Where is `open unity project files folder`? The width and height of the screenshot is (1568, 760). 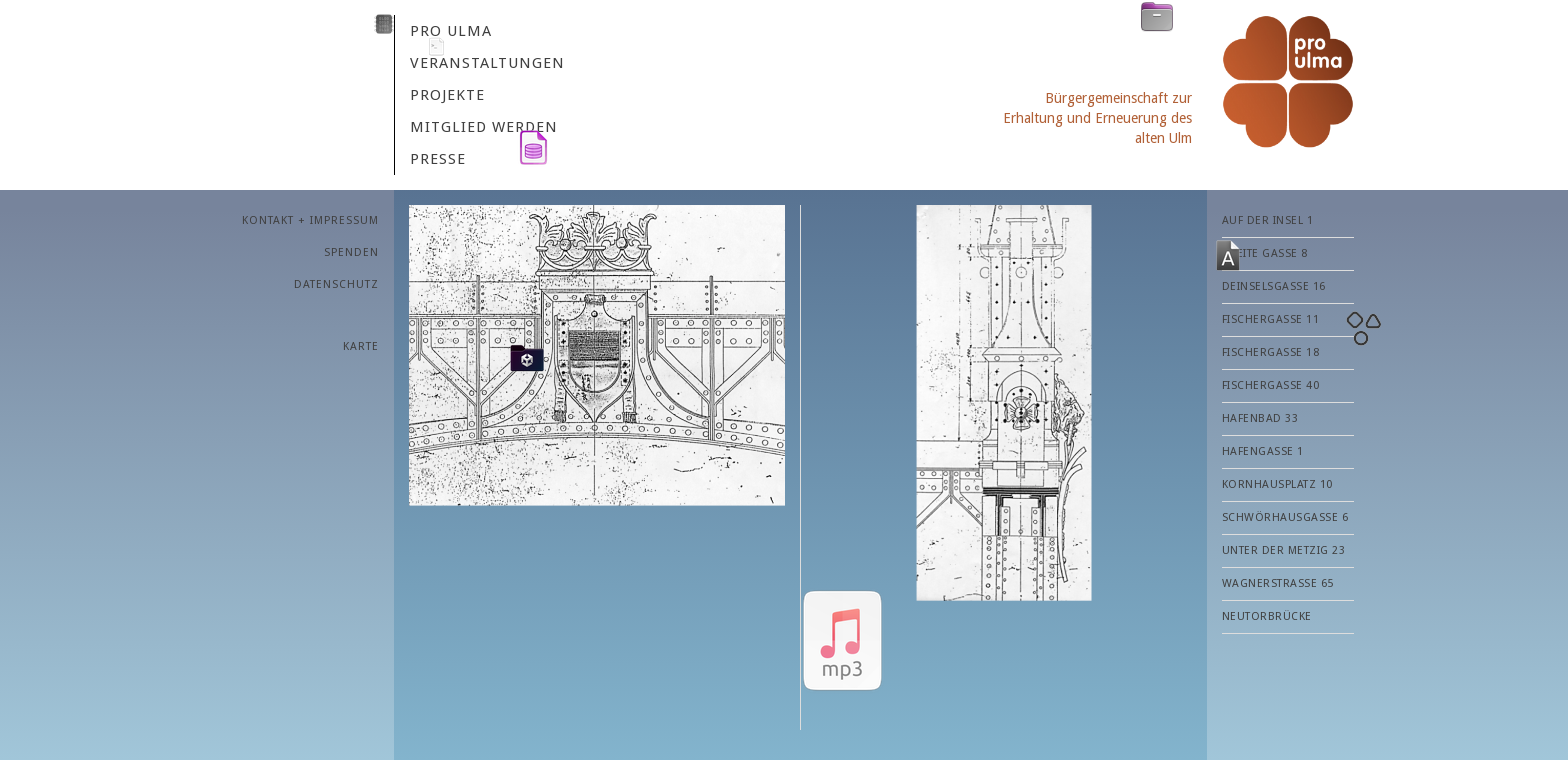
open unity project files folder is located at coordinates (527, 359).